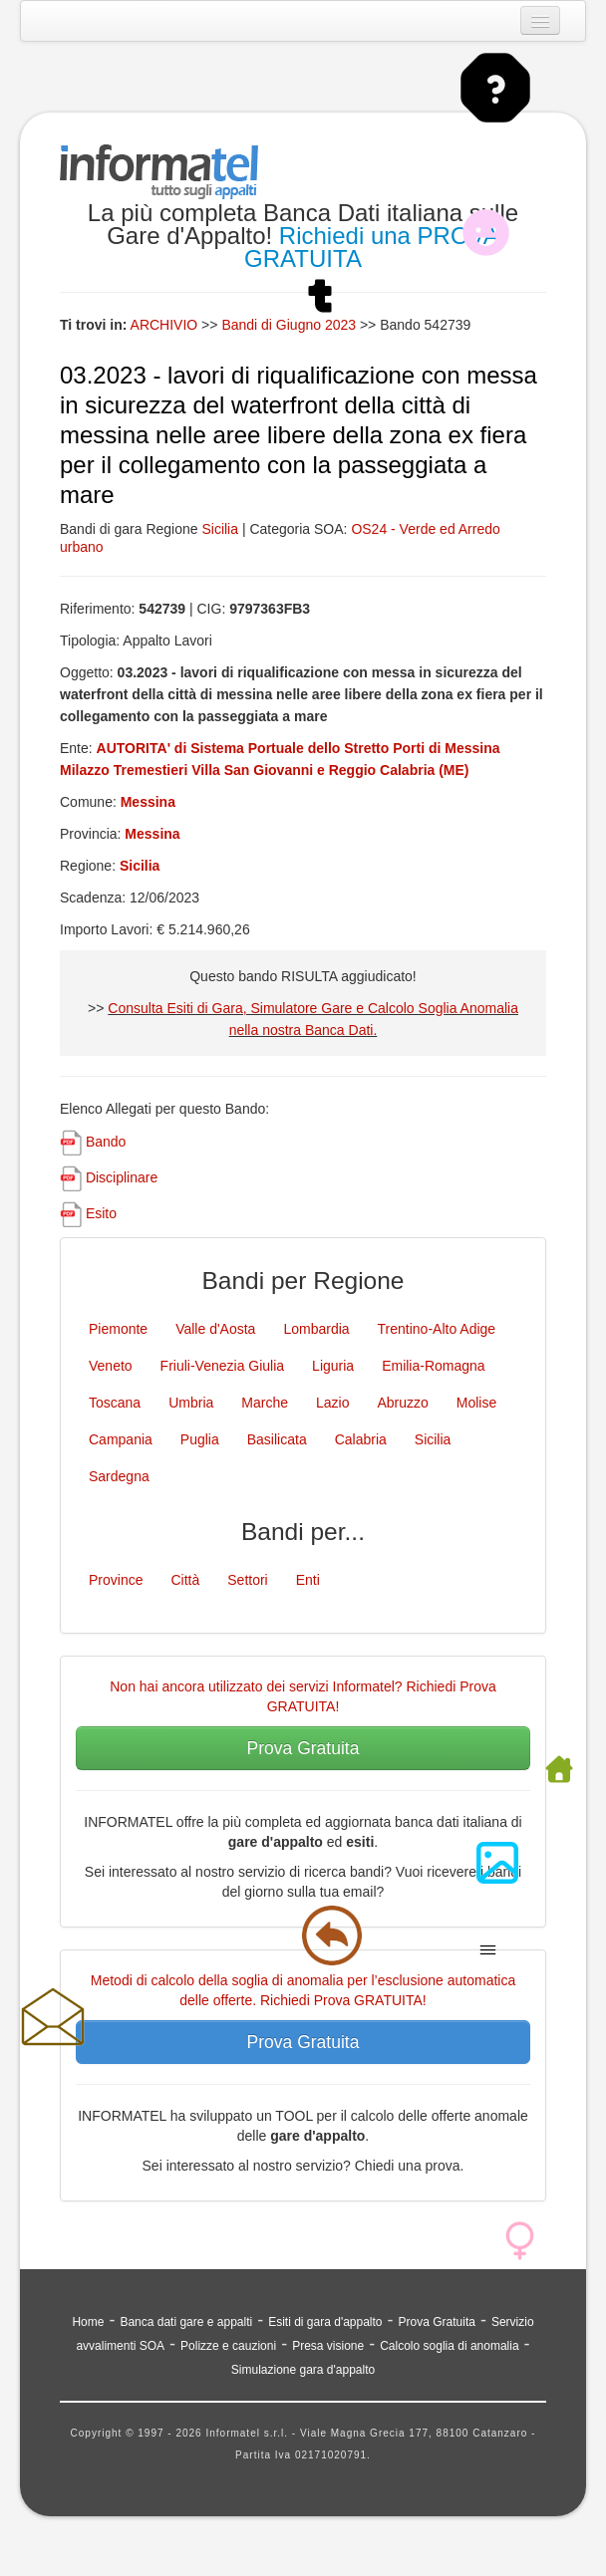 The height and width of the screenshot is (2576, 606). What do you see at coordinates (519, 2240) in the screenshot?
I see `select female gender option` at bounding box center [519, 2240].